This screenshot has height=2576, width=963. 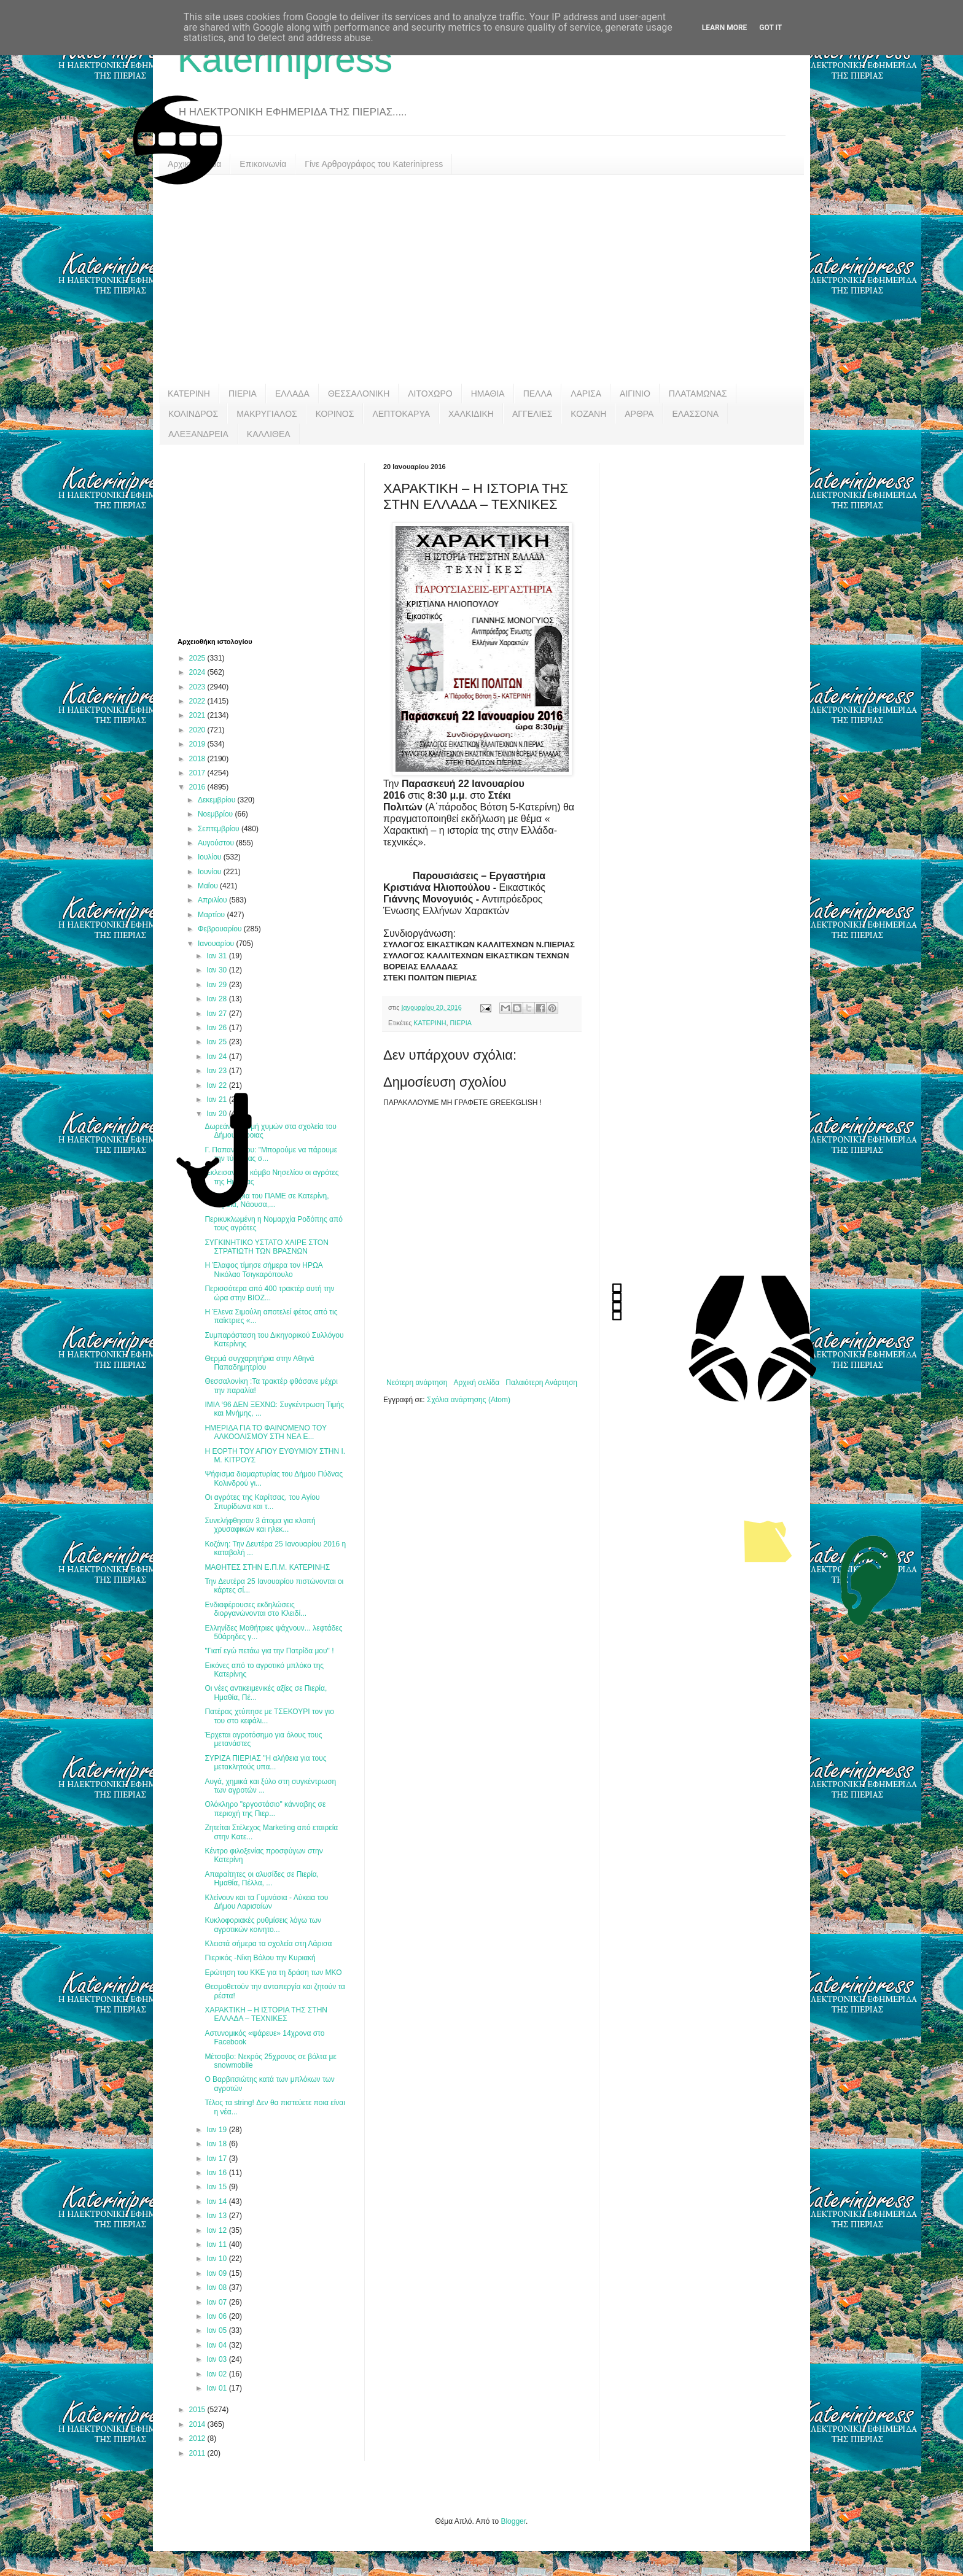 What do you see at coordinates (214, 1150) in the screenshot?
I see `access snorkeling or diving activities` at bounding box center [214, 1150].